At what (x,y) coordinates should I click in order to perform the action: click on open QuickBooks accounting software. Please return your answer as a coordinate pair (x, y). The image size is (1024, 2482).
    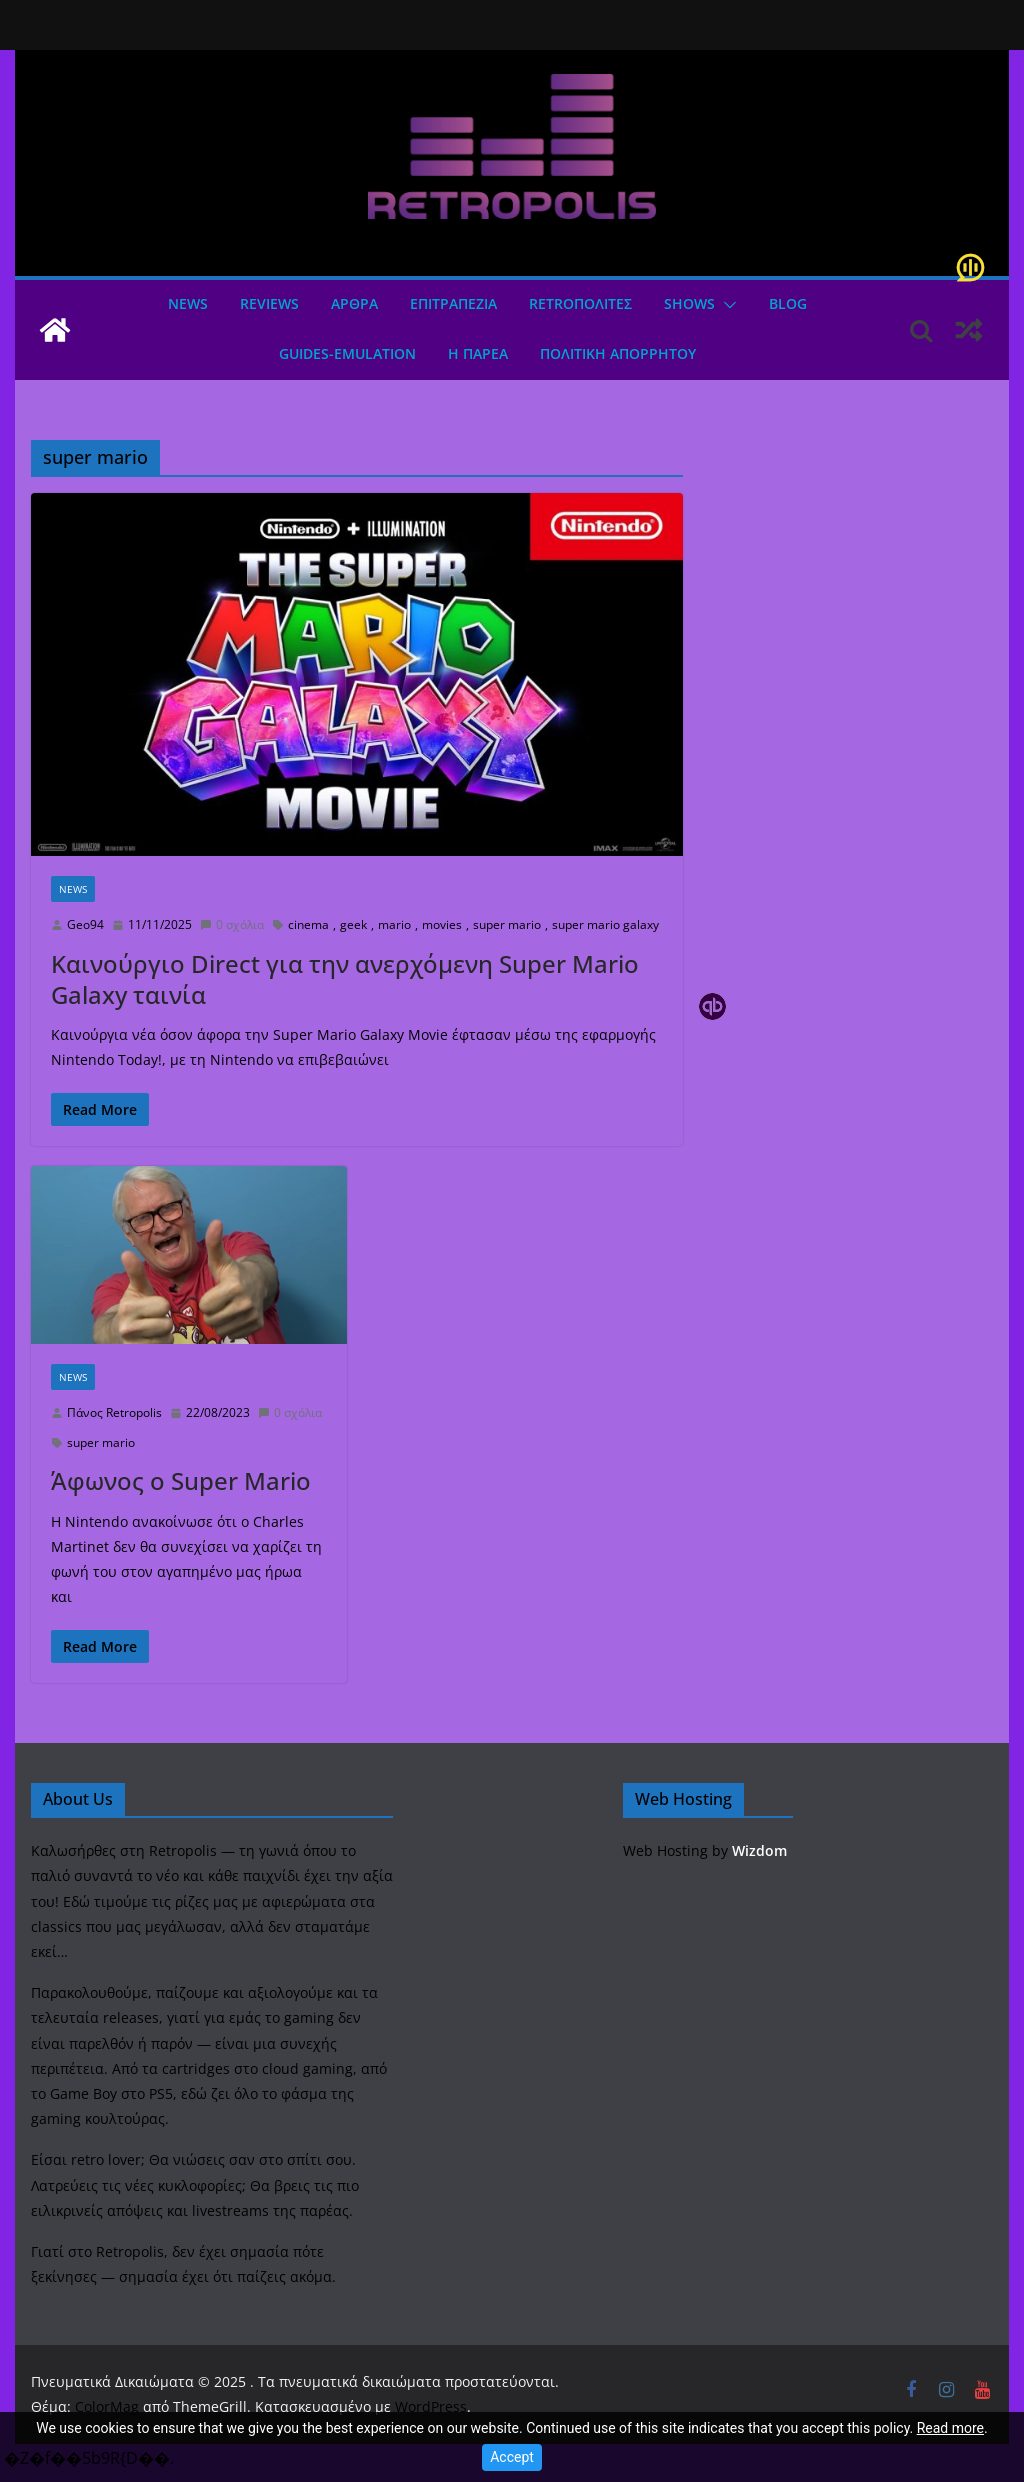
    Looking at the image, I should click on (712, 1006).